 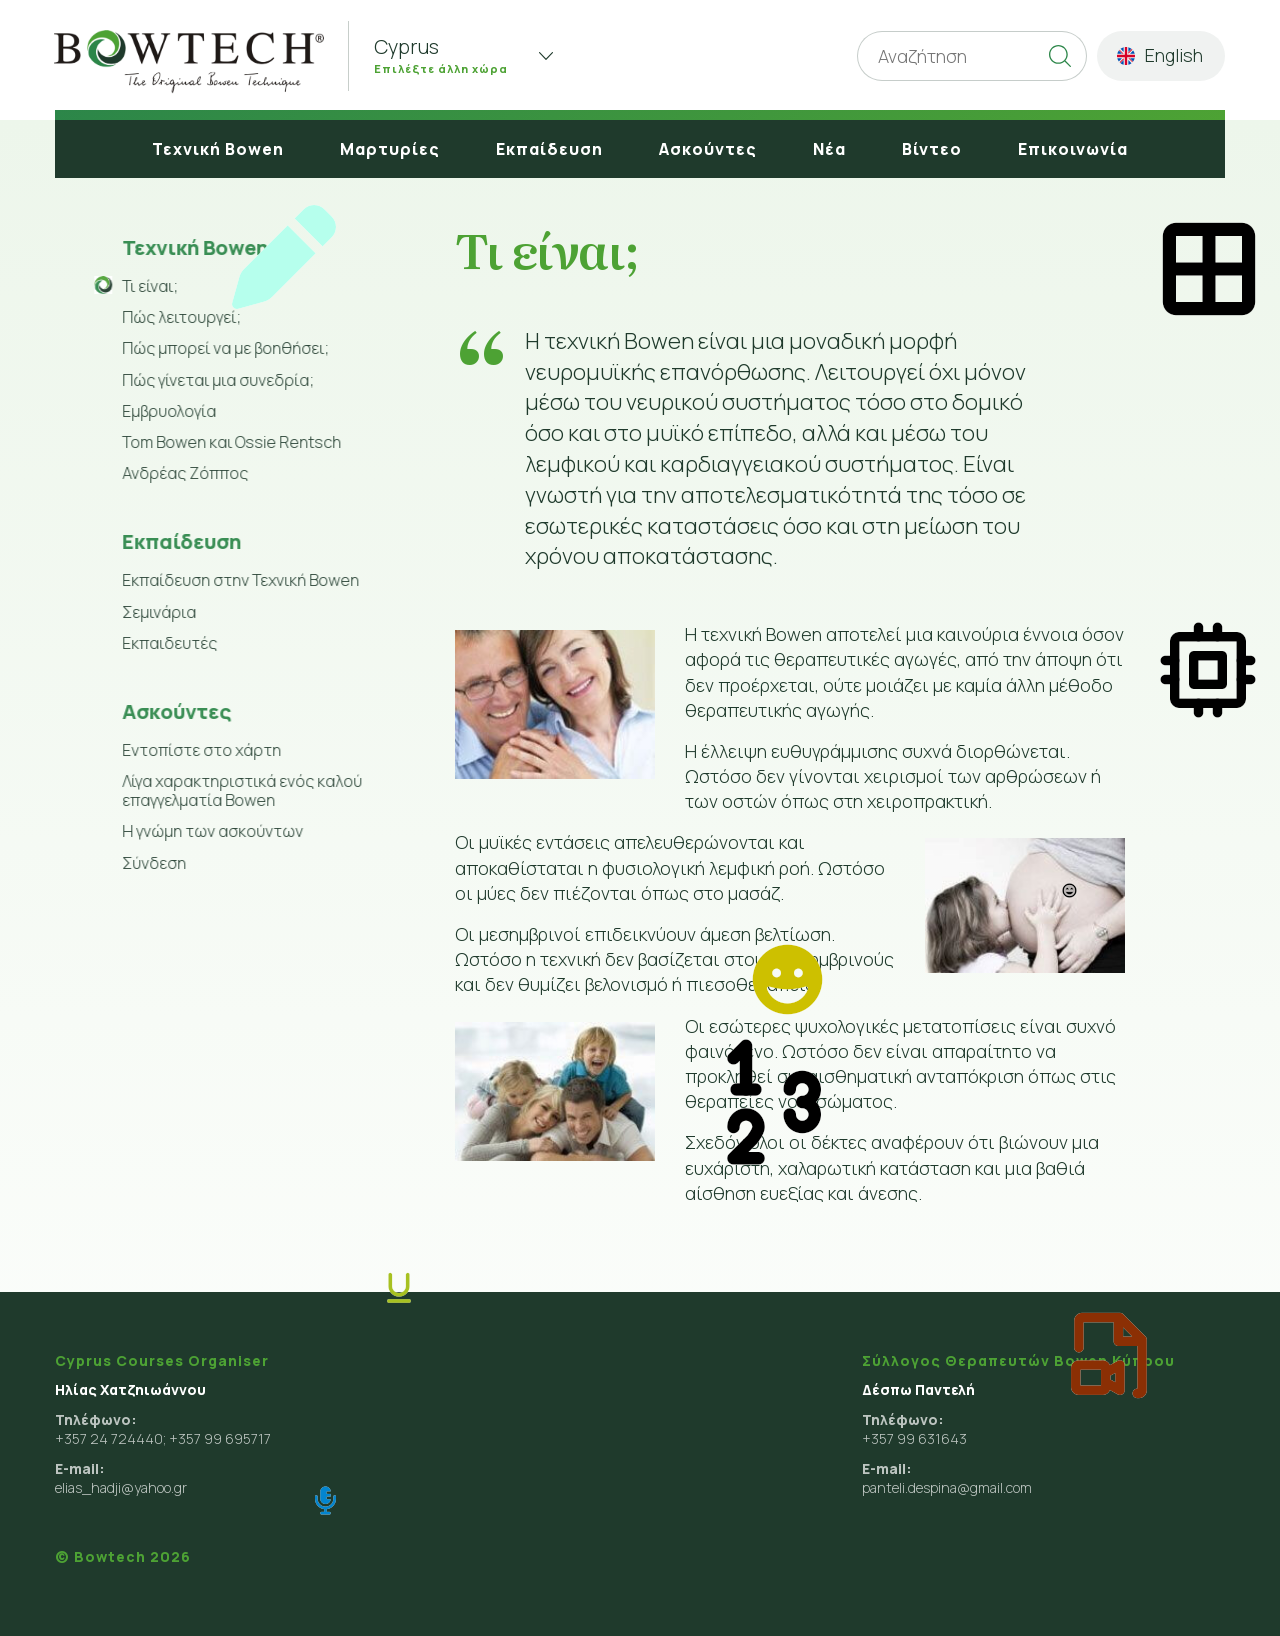 What do you see at coordinates (1110, 1355) in the screenshot?
I see `open a video file` at bounding box center [1110, 1355].